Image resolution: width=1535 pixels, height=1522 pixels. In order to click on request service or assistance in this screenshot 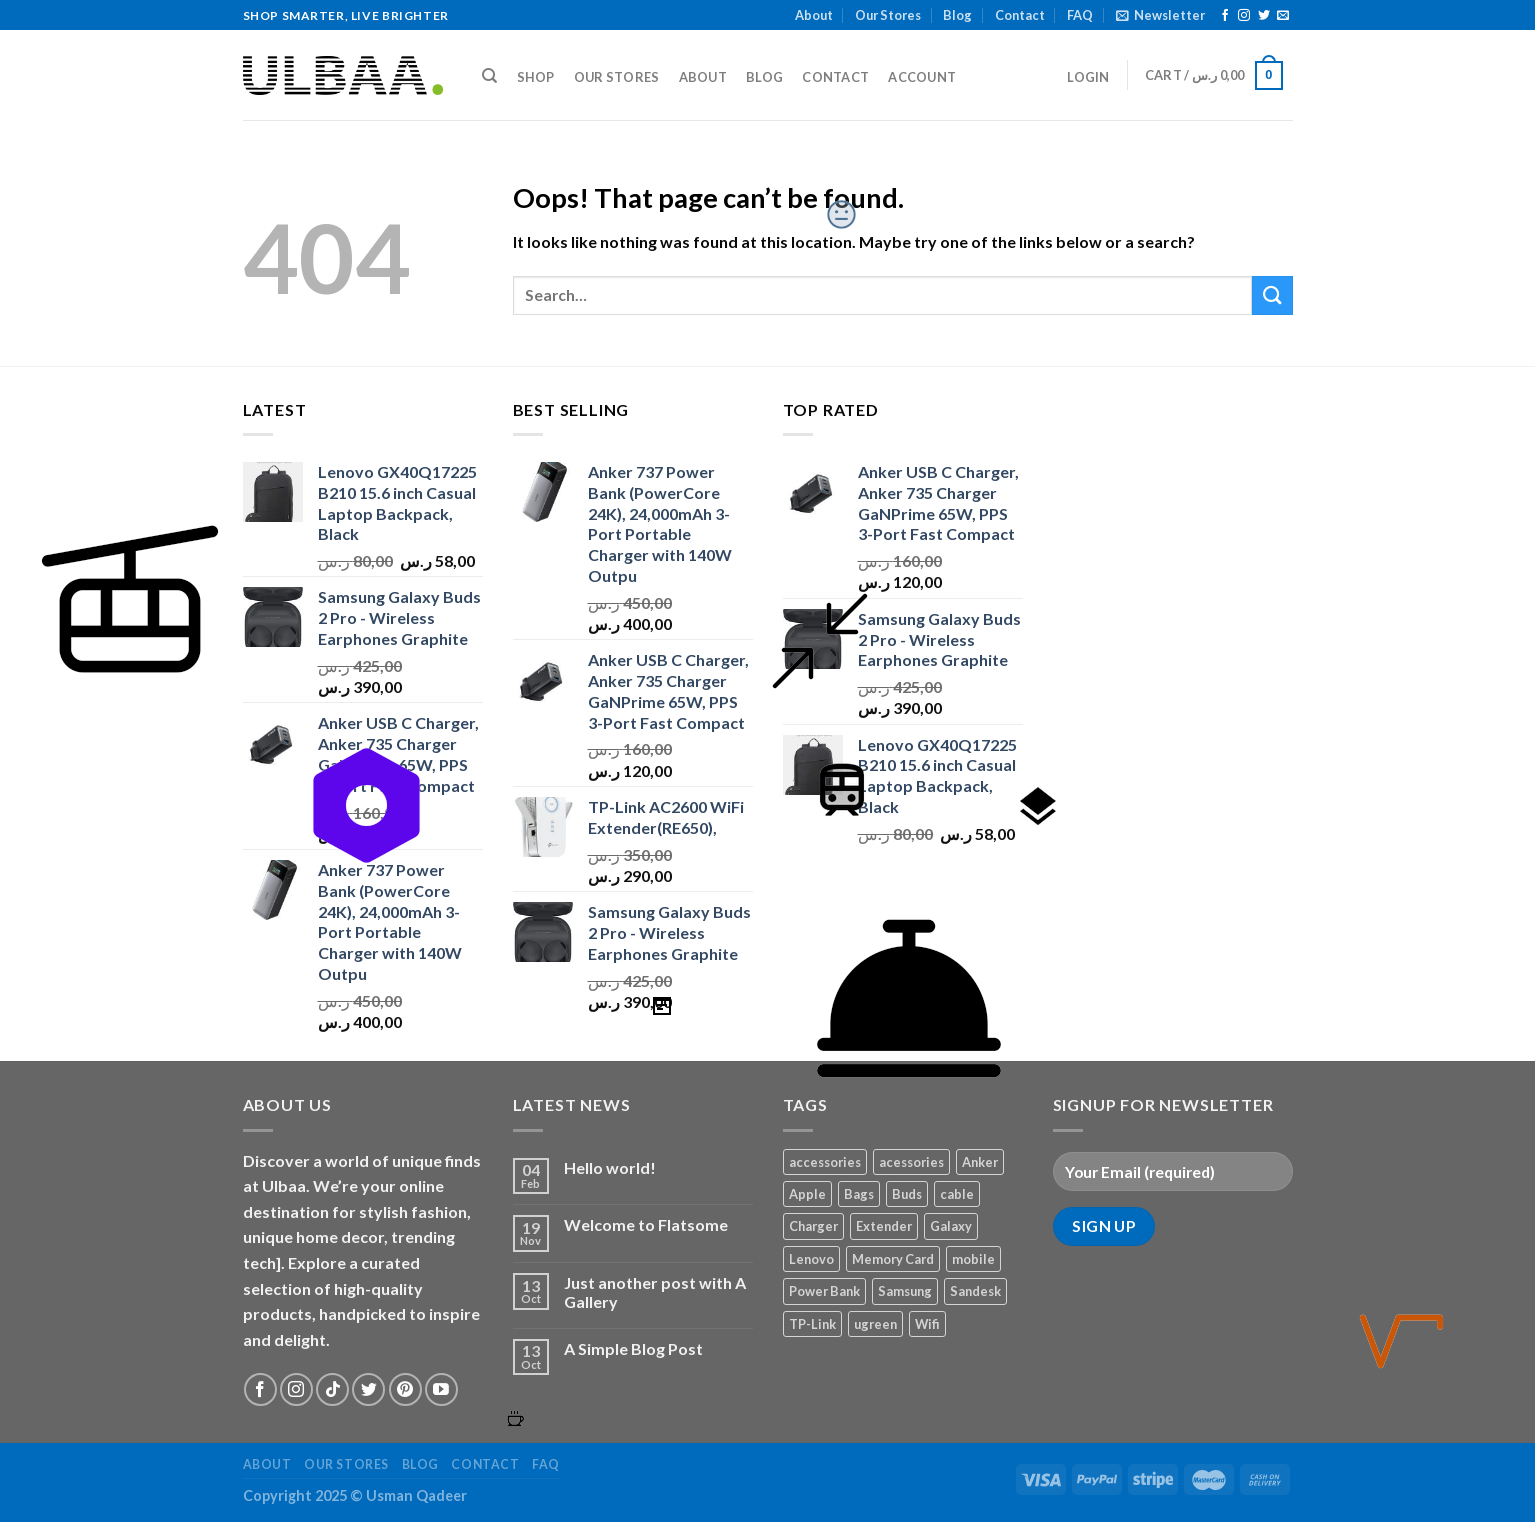, I will do `click(909, 1005)`.